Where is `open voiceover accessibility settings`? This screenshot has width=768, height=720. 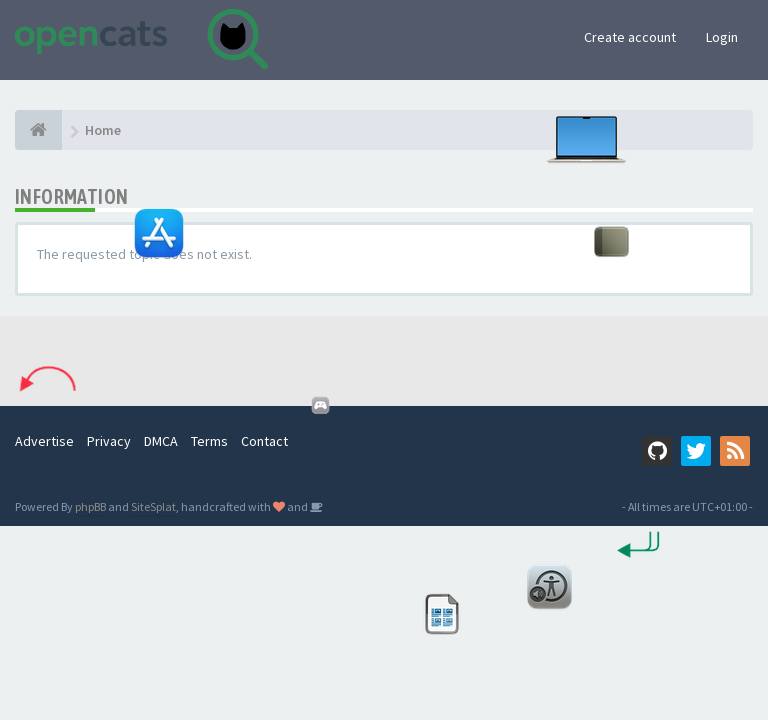
open voiceover accessibility settings is located at coordinates (549, 586).